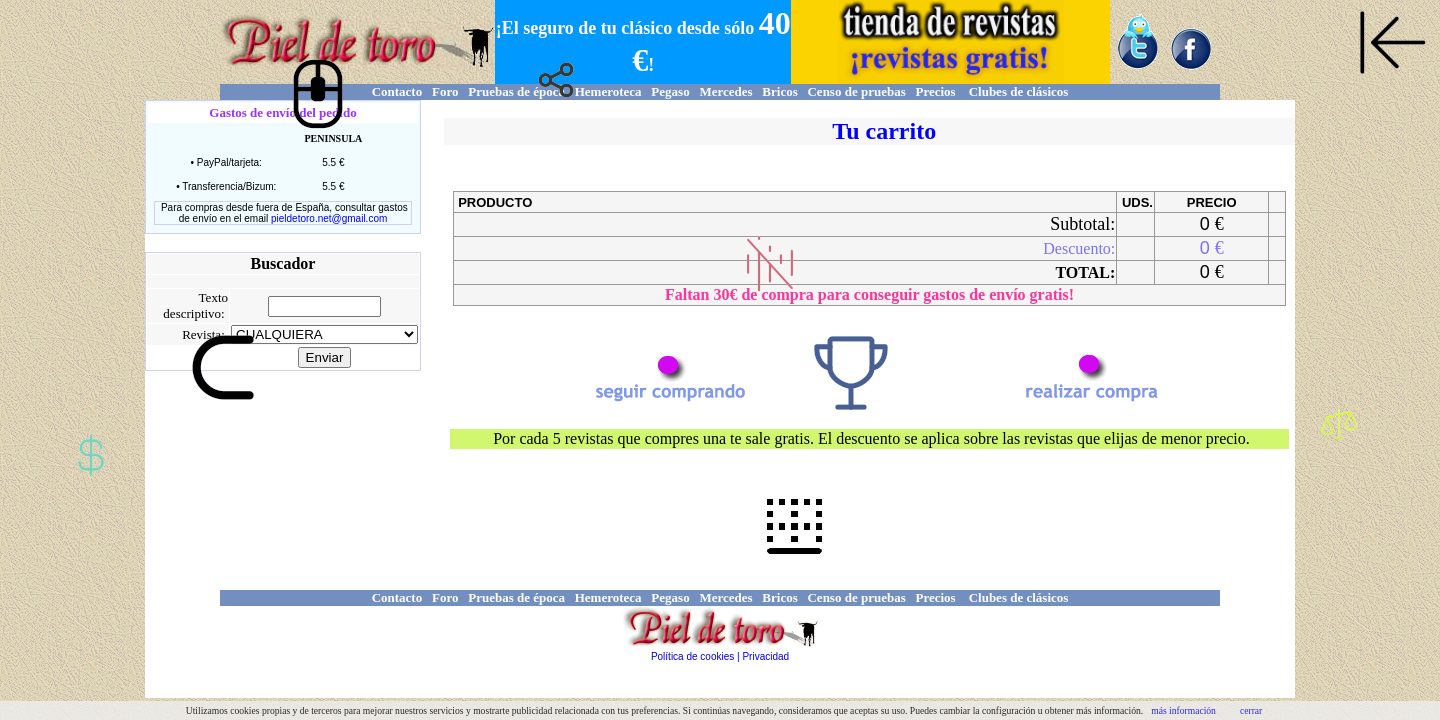 This screenshot has width=1440, height=720. I want to click on mute or disable audio input, so click(770, 264).